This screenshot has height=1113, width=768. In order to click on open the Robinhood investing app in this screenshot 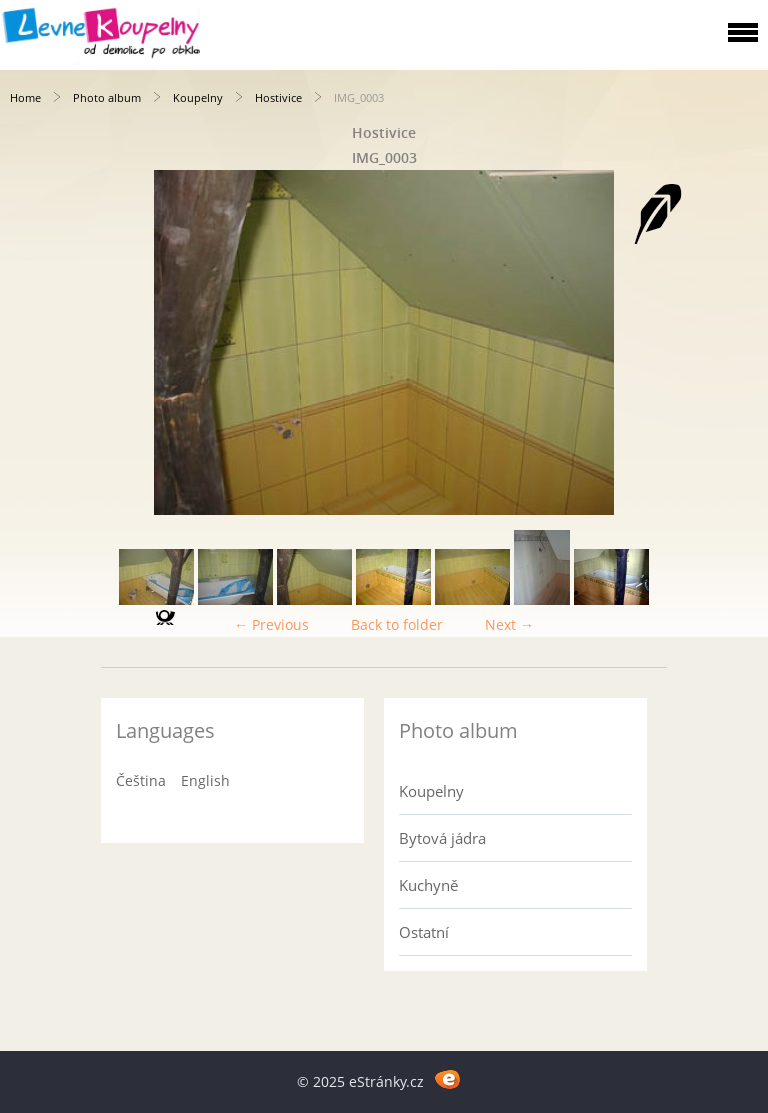, I will do `click(658, 214)`.